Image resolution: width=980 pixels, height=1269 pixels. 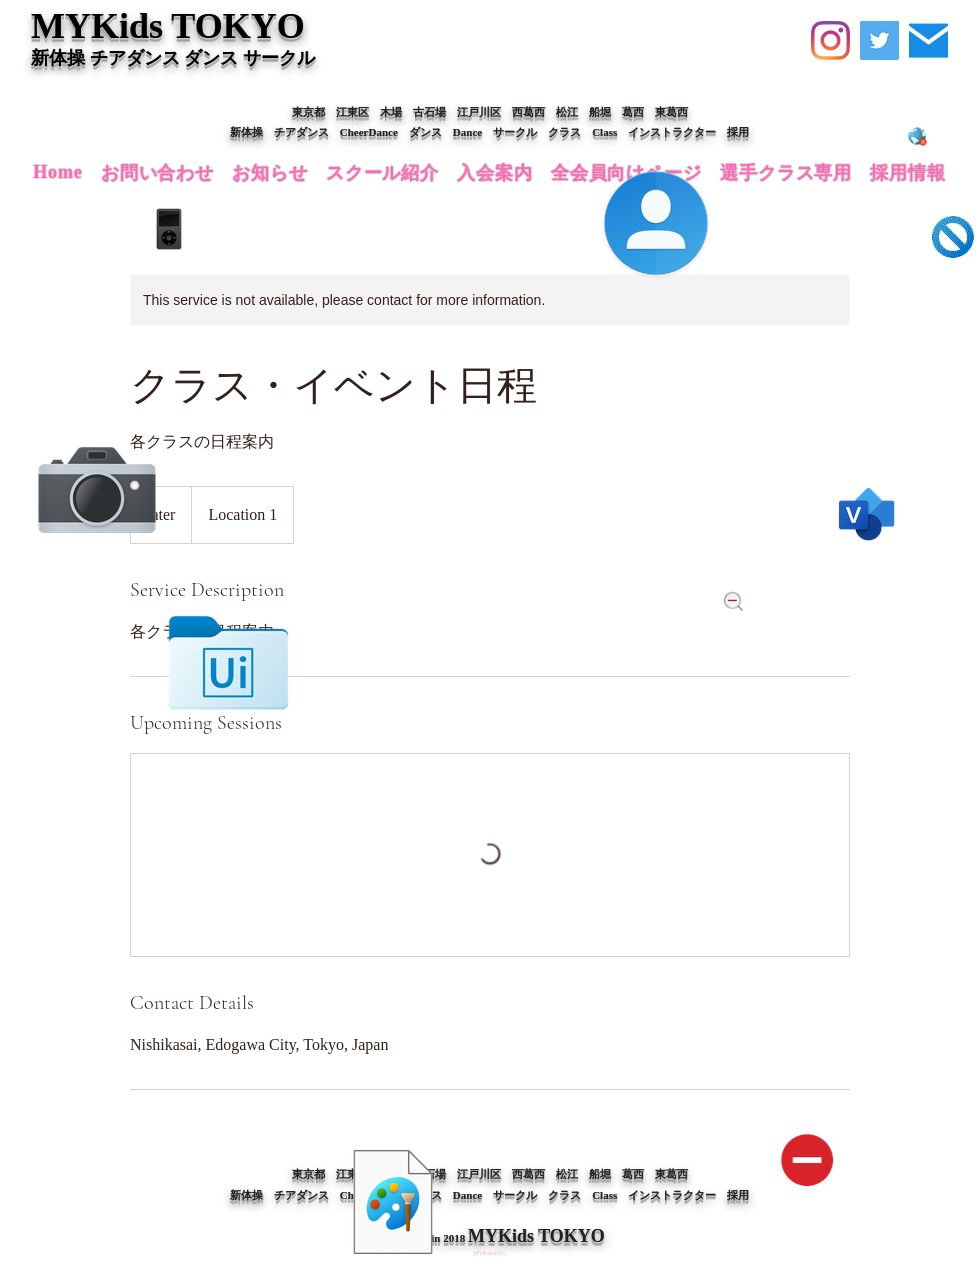 I want to click on open file in paint application, so click(x=393, y=1202).